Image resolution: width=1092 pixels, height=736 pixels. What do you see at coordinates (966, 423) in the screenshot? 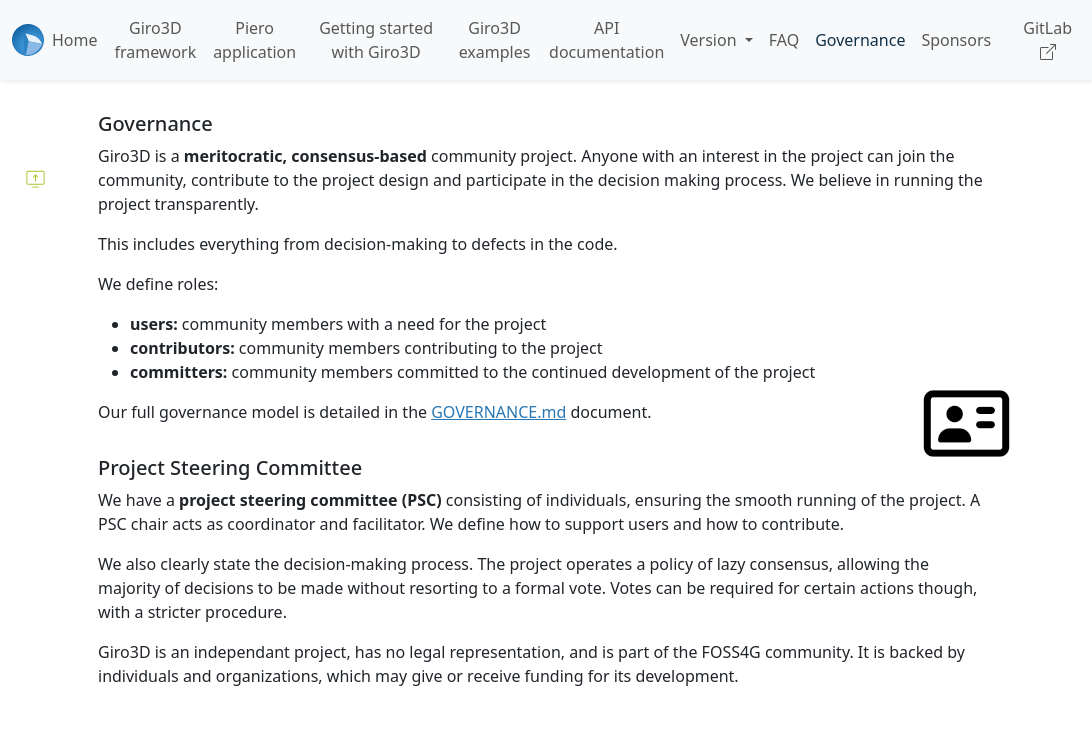
I see `view contact card details` at bounding box center [966, 423].